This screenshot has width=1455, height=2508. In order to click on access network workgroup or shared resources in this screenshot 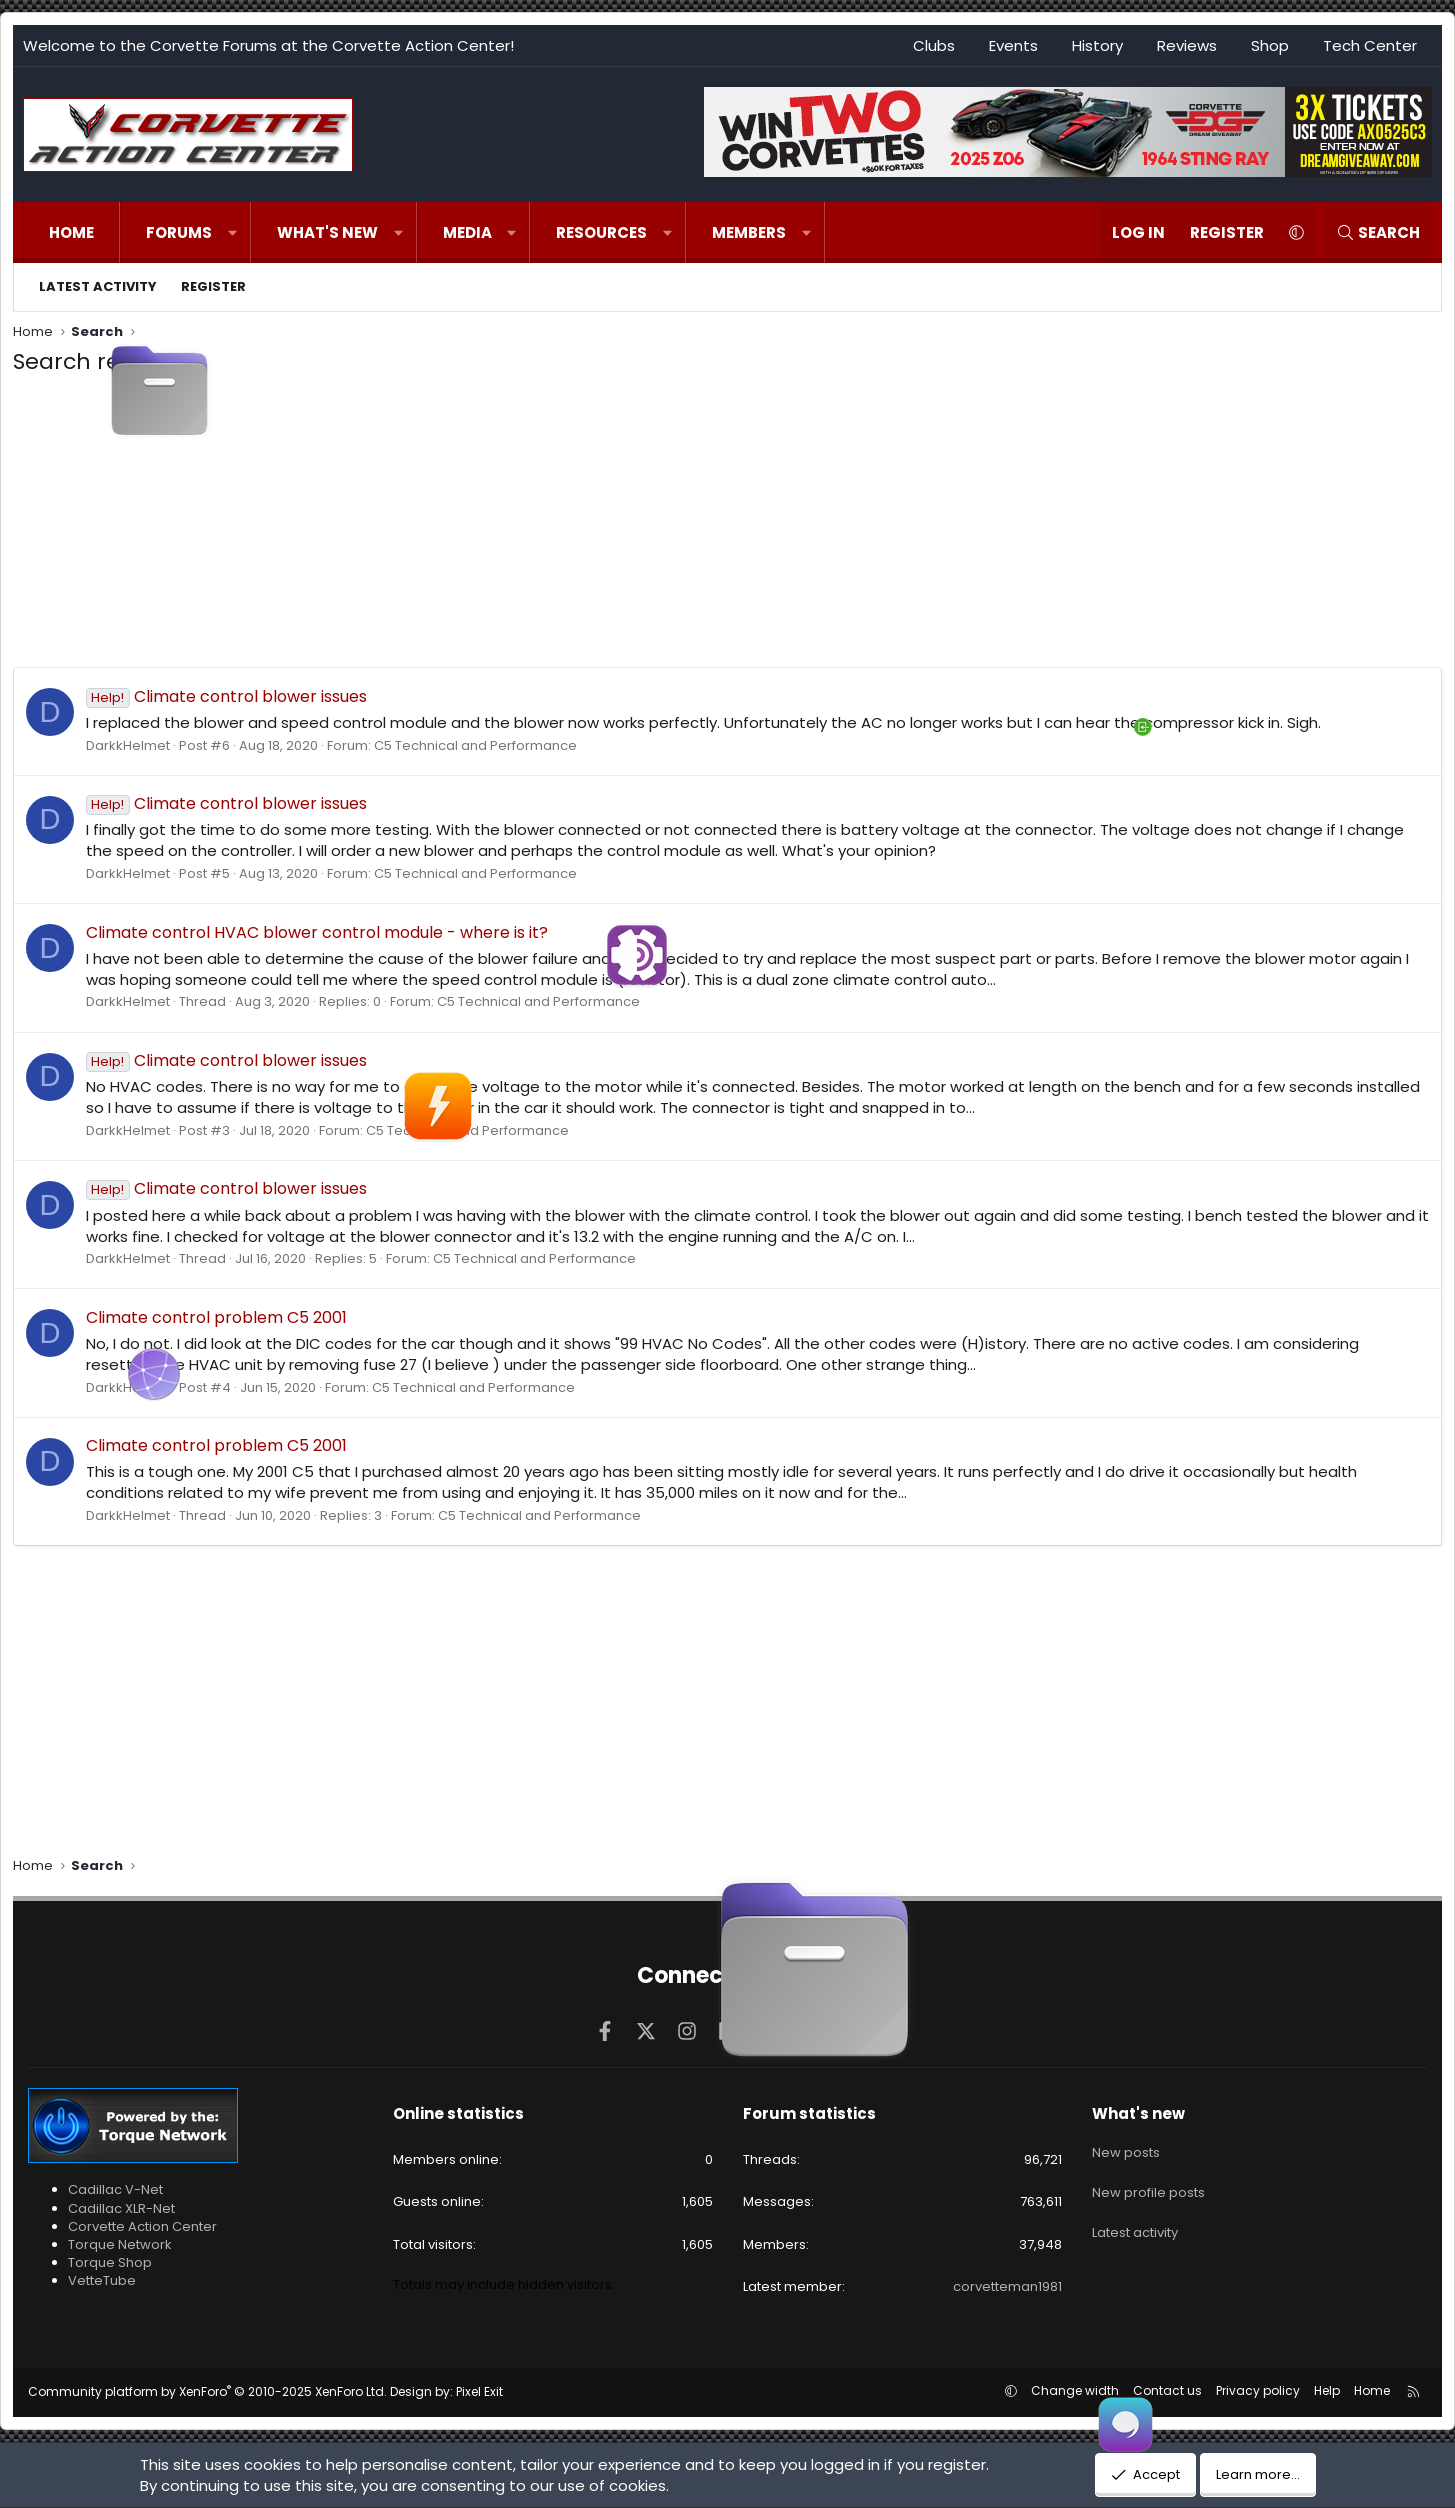, I will do `click(154, 1374)`.